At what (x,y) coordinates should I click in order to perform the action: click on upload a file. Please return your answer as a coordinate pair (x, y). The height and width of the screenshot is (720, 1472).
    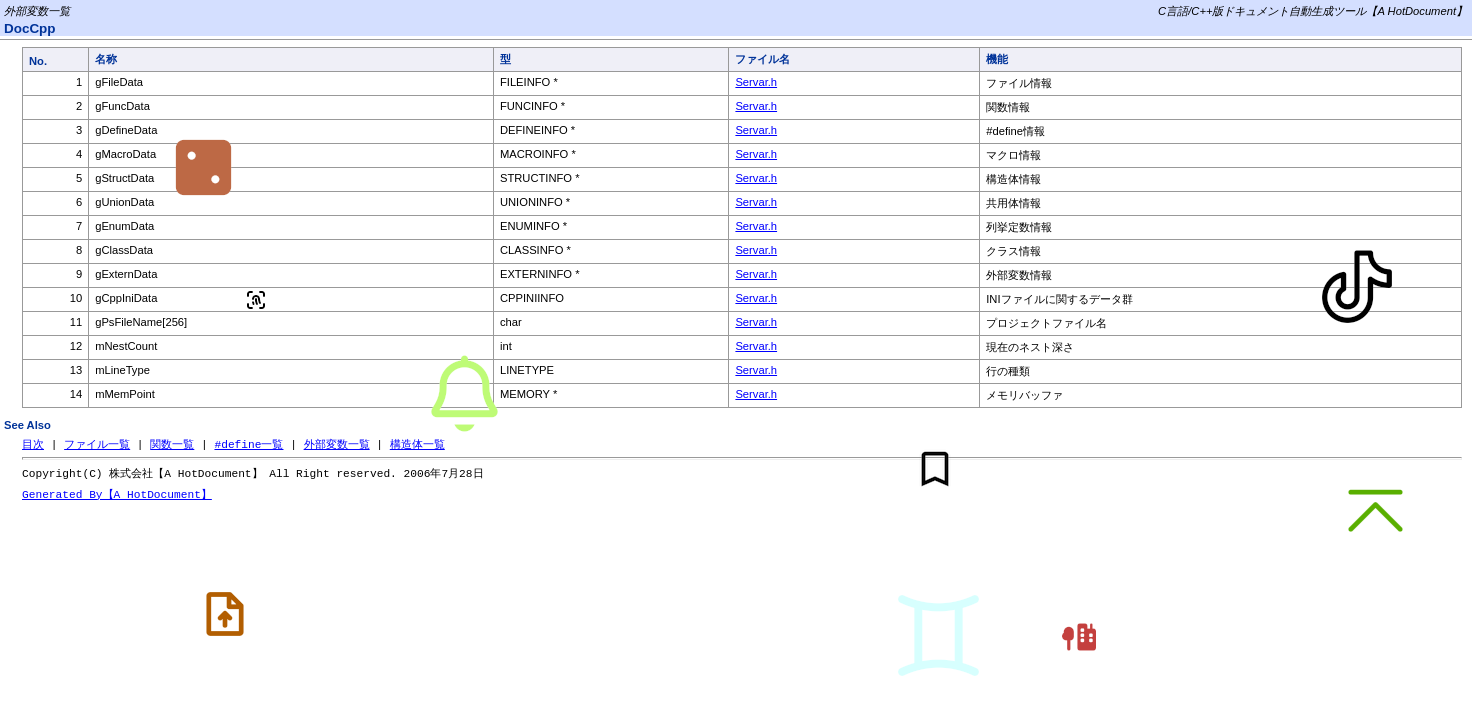
    Looking at the image, I should click on (225, 614).